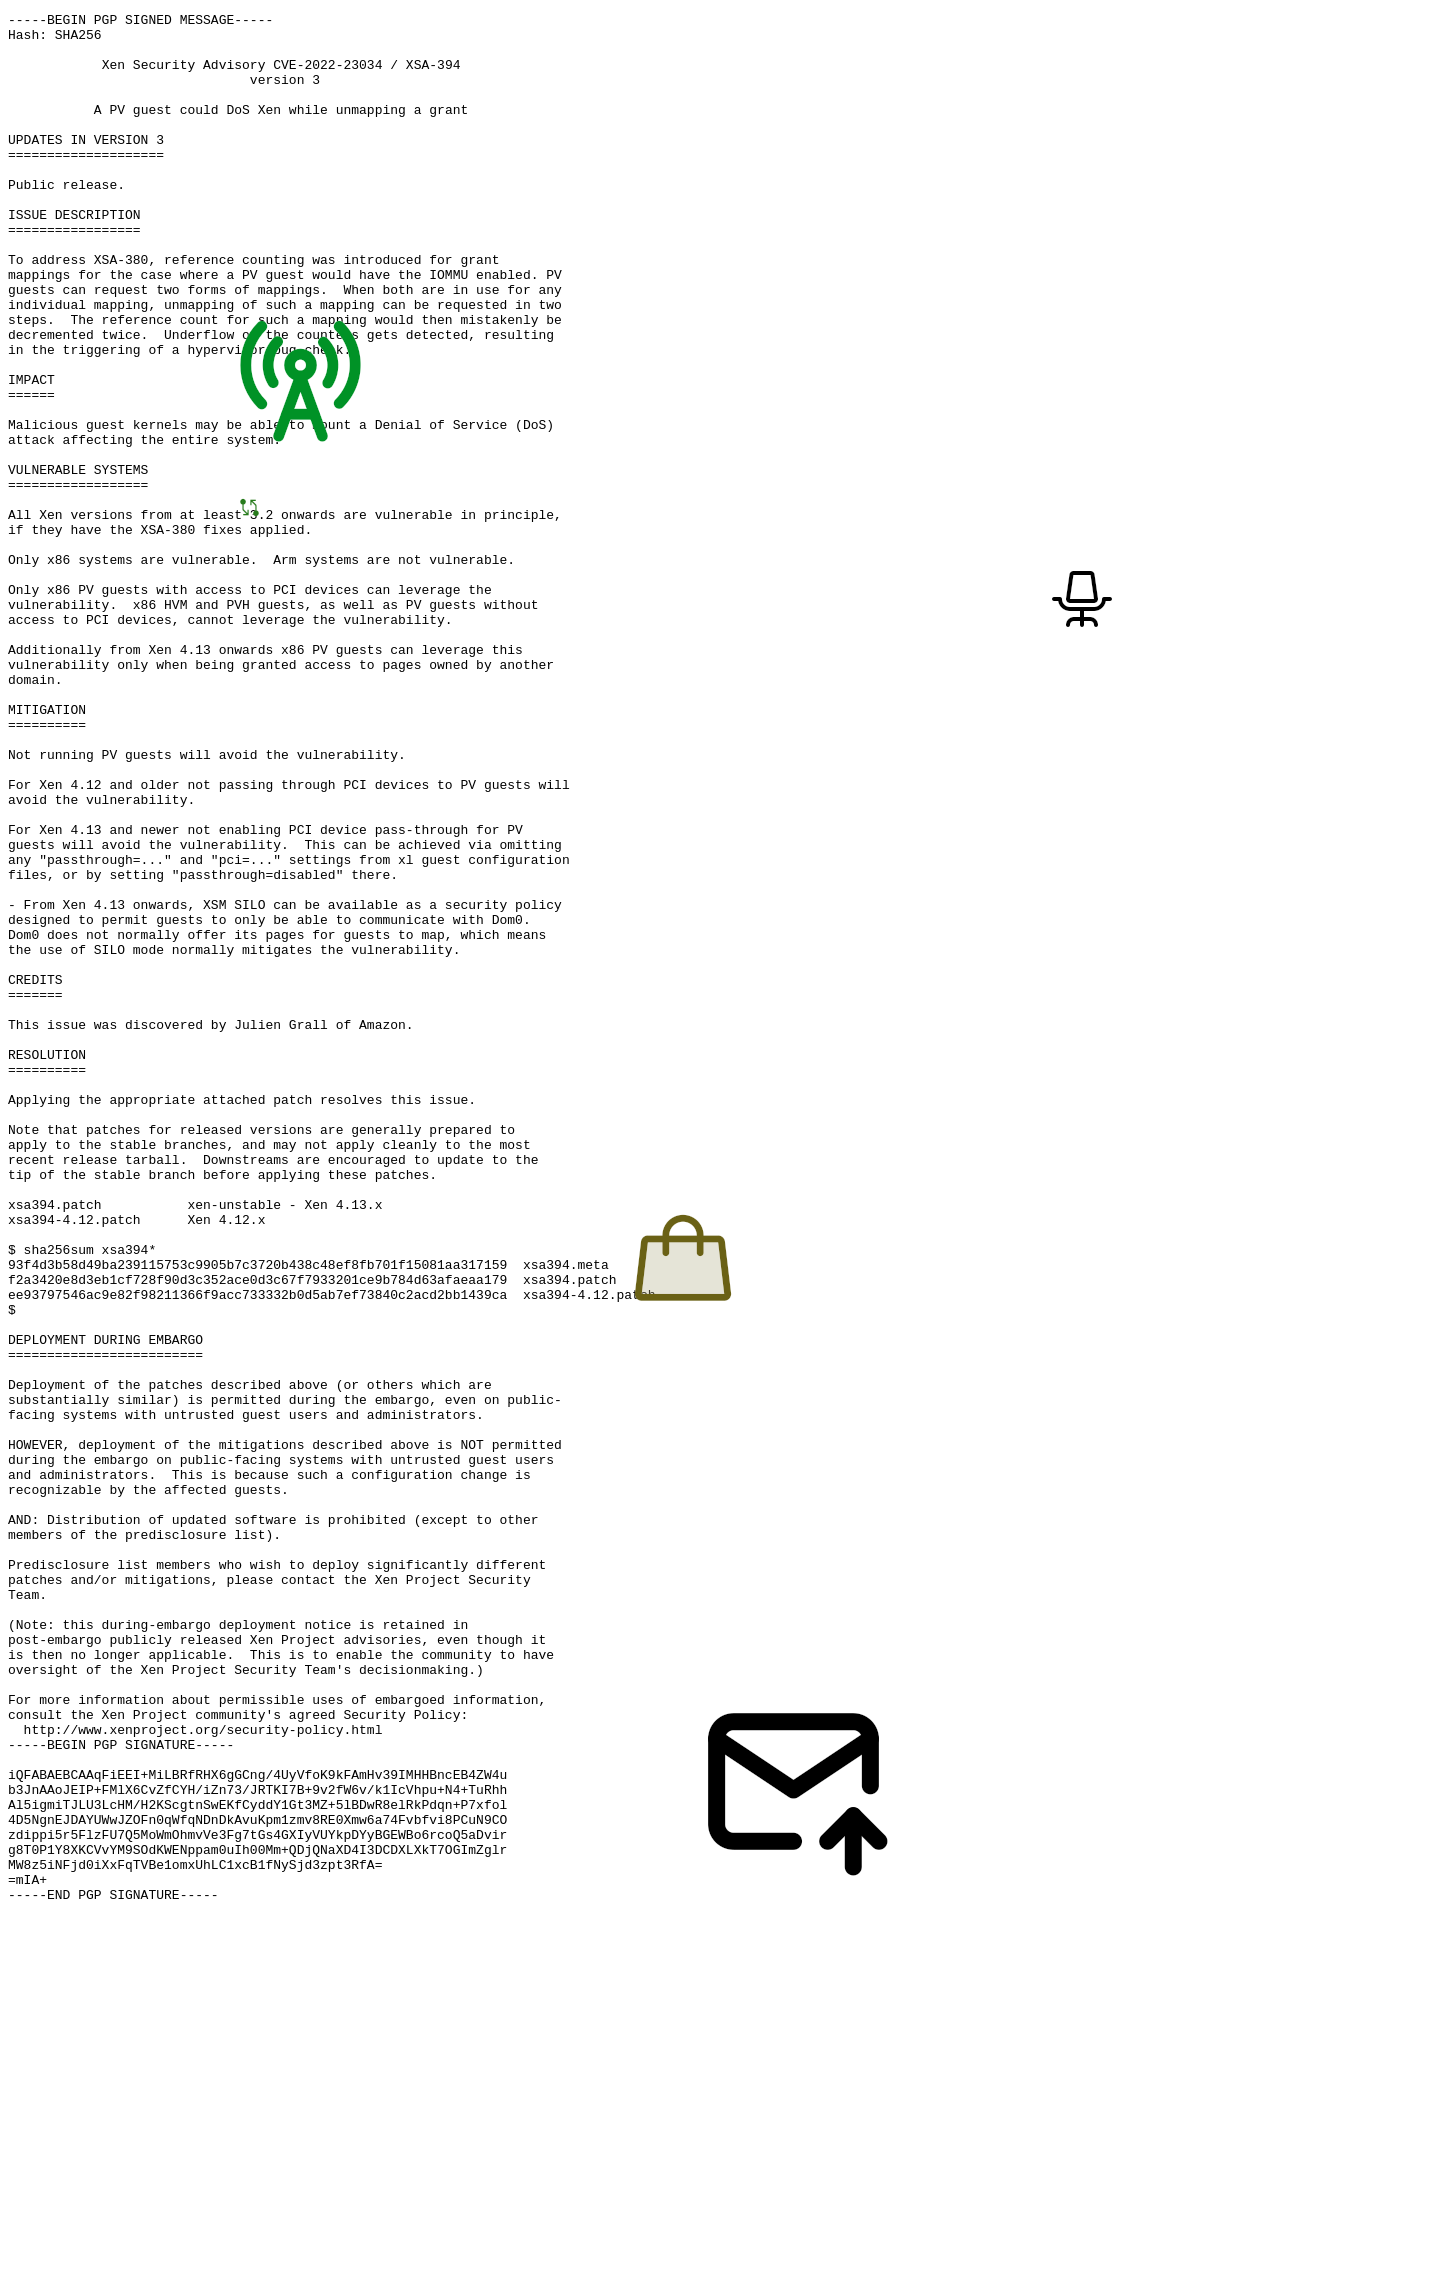 The image size is (1430, 2294). I want to click on view code differences between branches, so click(249, 507).